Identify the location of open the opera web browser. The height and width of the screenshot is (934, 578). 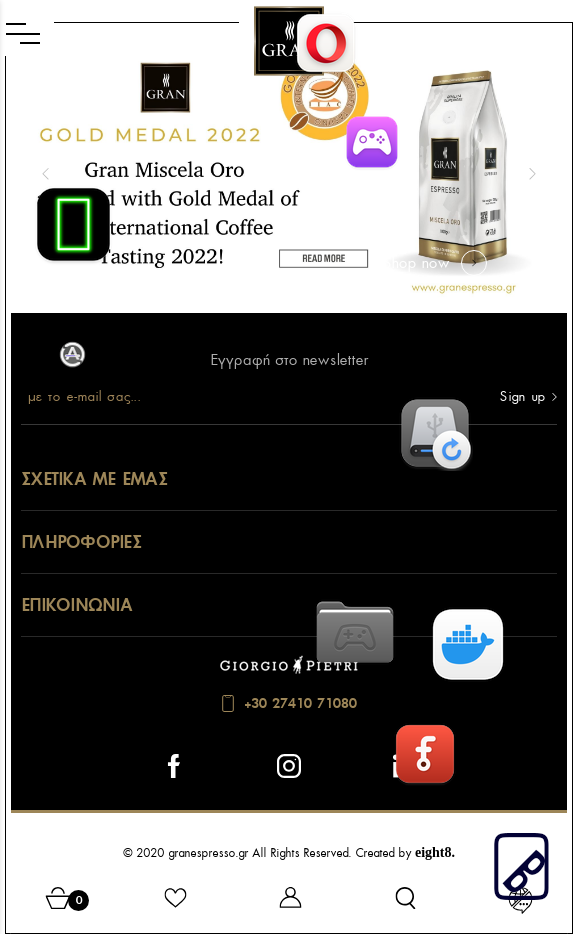
(326, 43).